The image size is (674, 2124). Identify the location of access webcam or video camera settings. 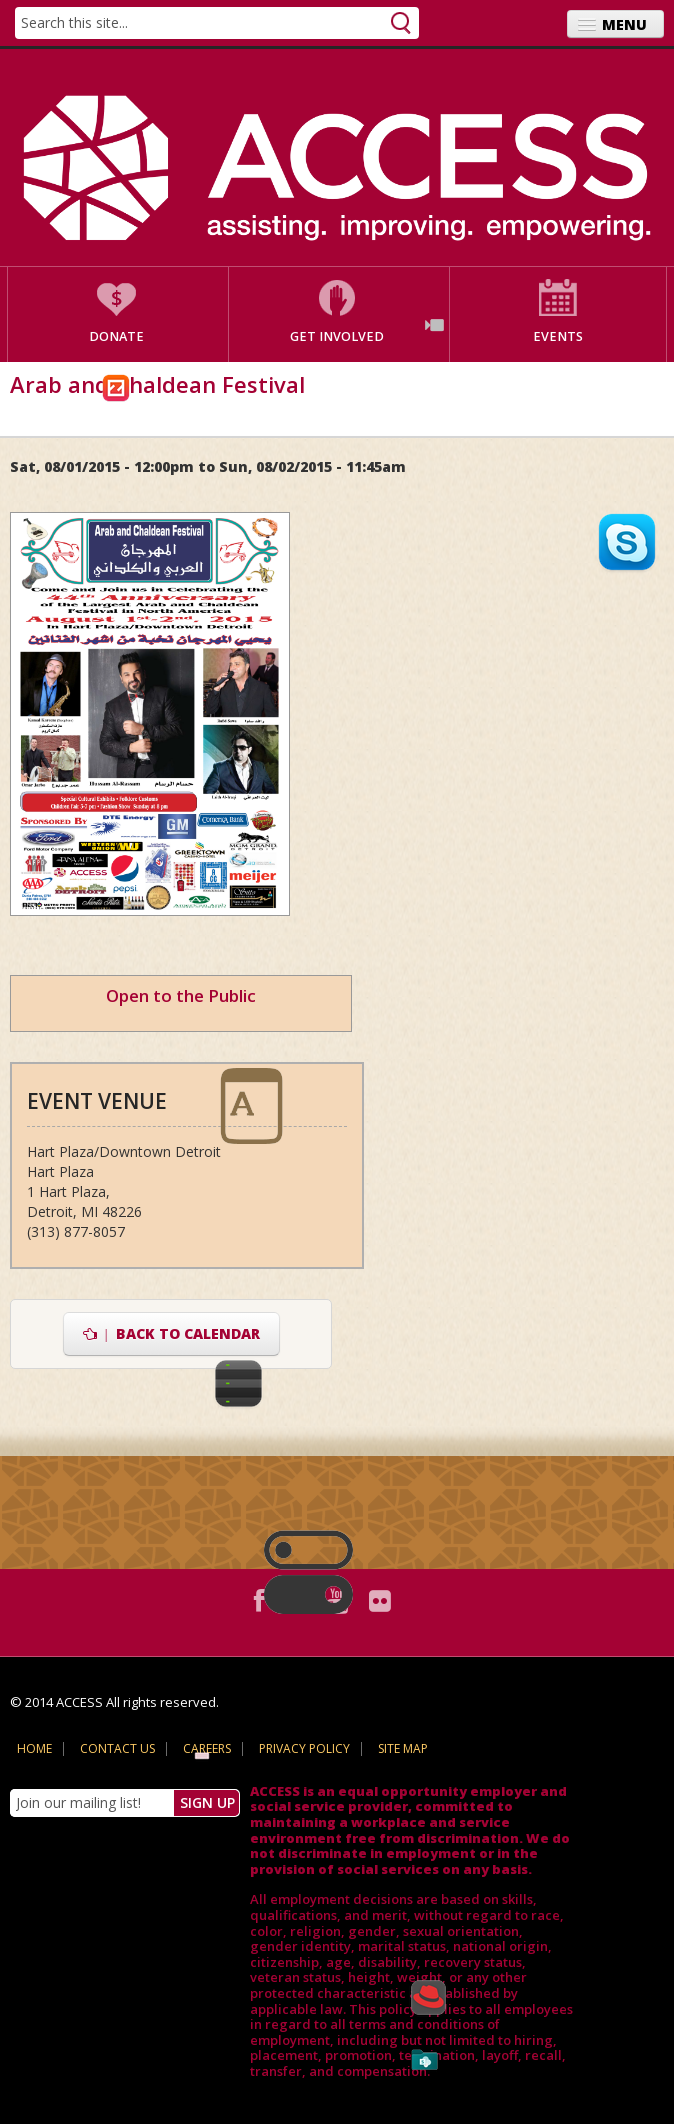
(434, 324).